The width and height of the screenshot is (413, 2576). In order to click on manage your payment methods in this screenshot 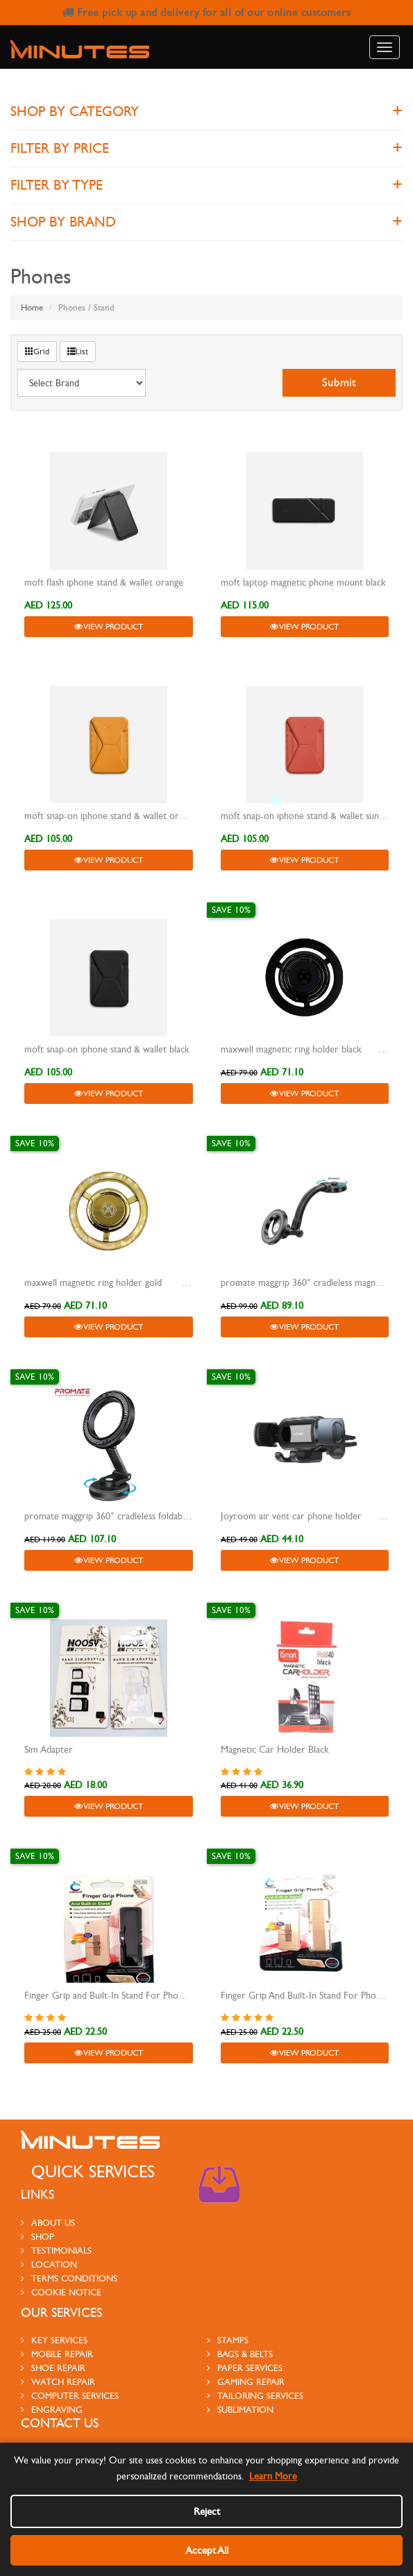, I will do `click(276, 801)`.